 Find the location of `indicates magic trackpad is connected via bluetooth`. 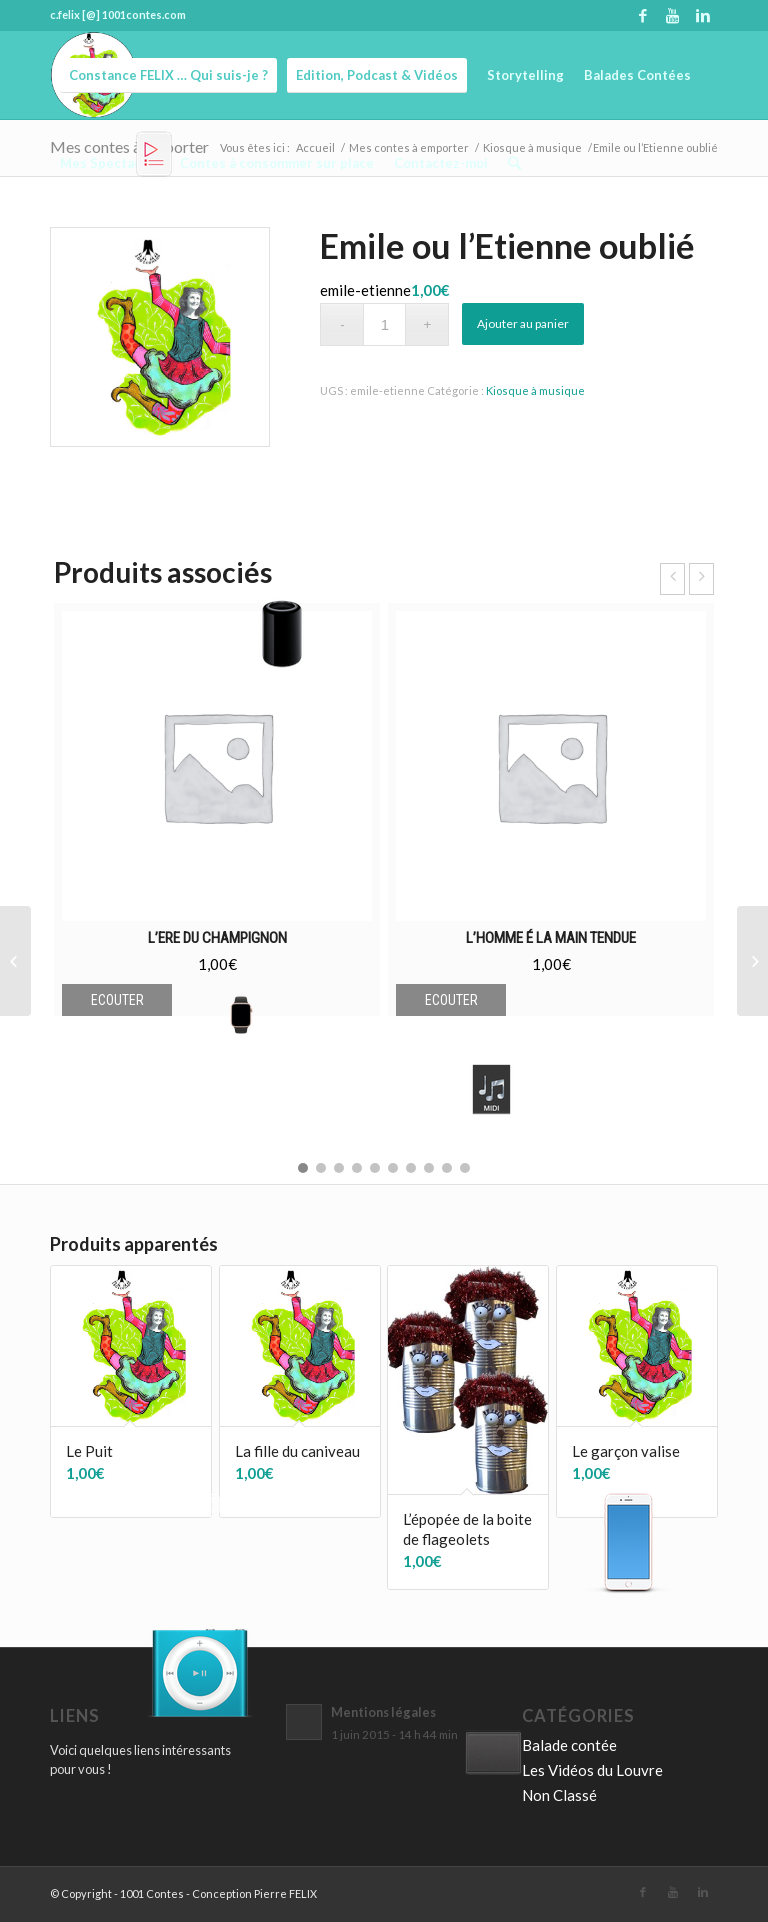

indicates magic trackpad is connected via bluetooth is located at coordinates (493, 1752).